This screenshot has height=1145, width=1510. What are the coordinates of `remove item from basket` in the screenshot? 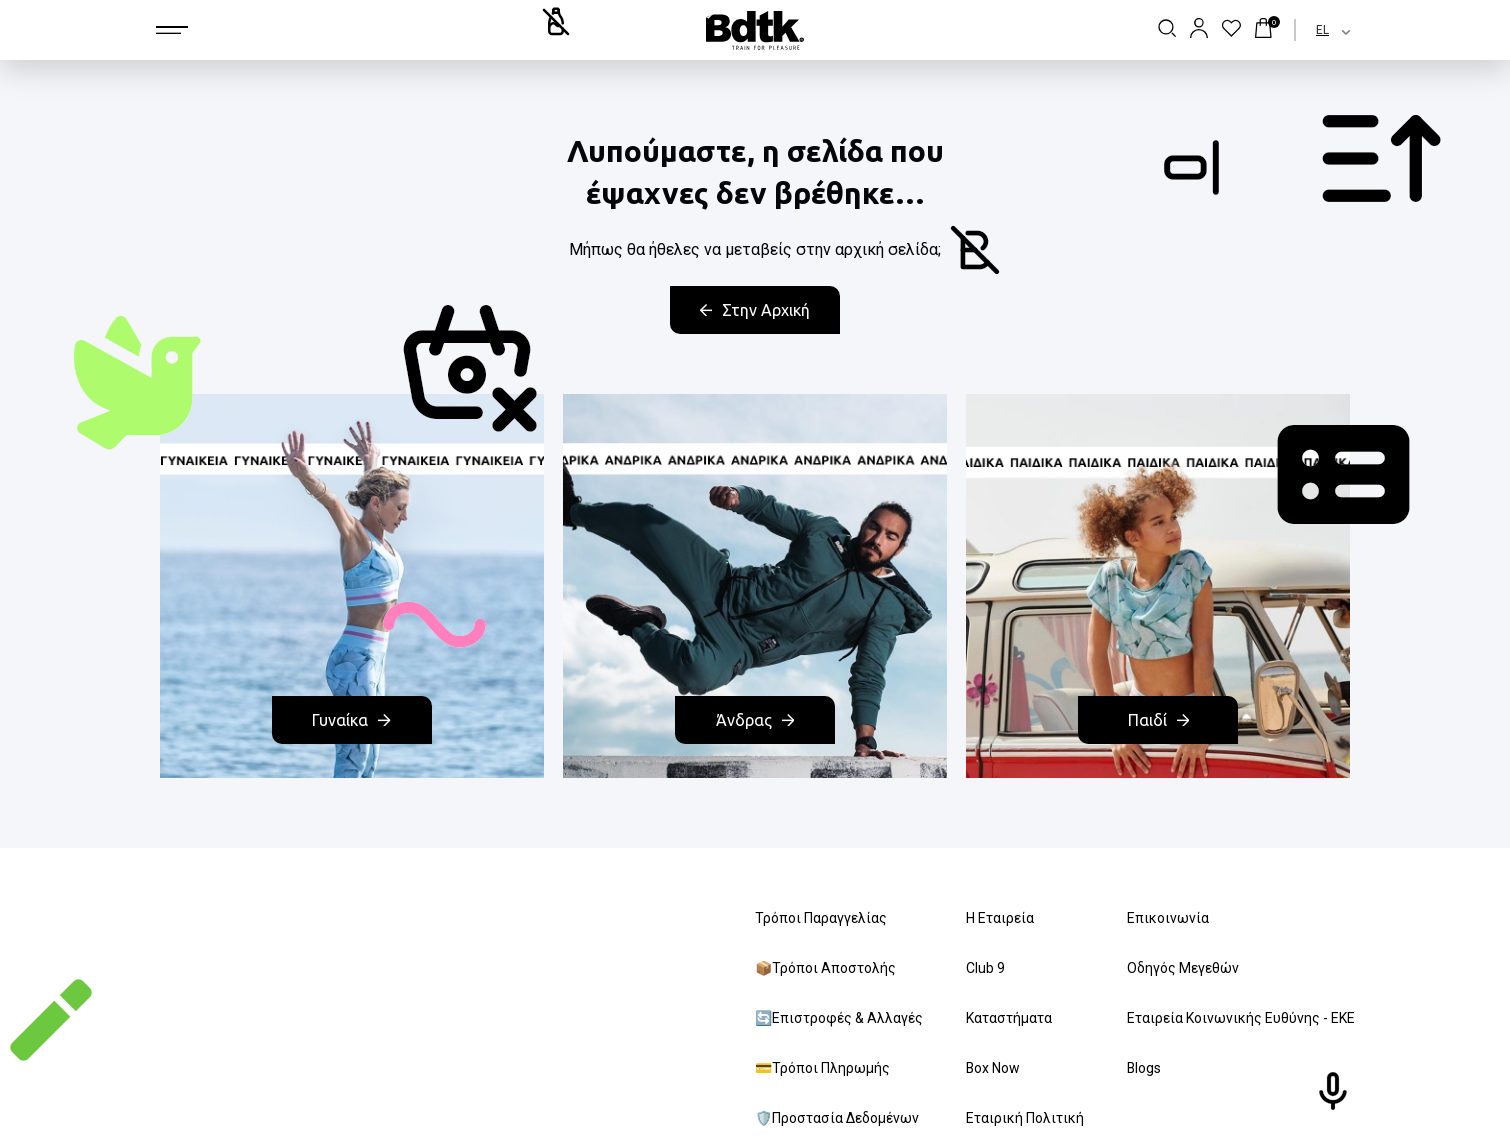 It's located at (467, 362).